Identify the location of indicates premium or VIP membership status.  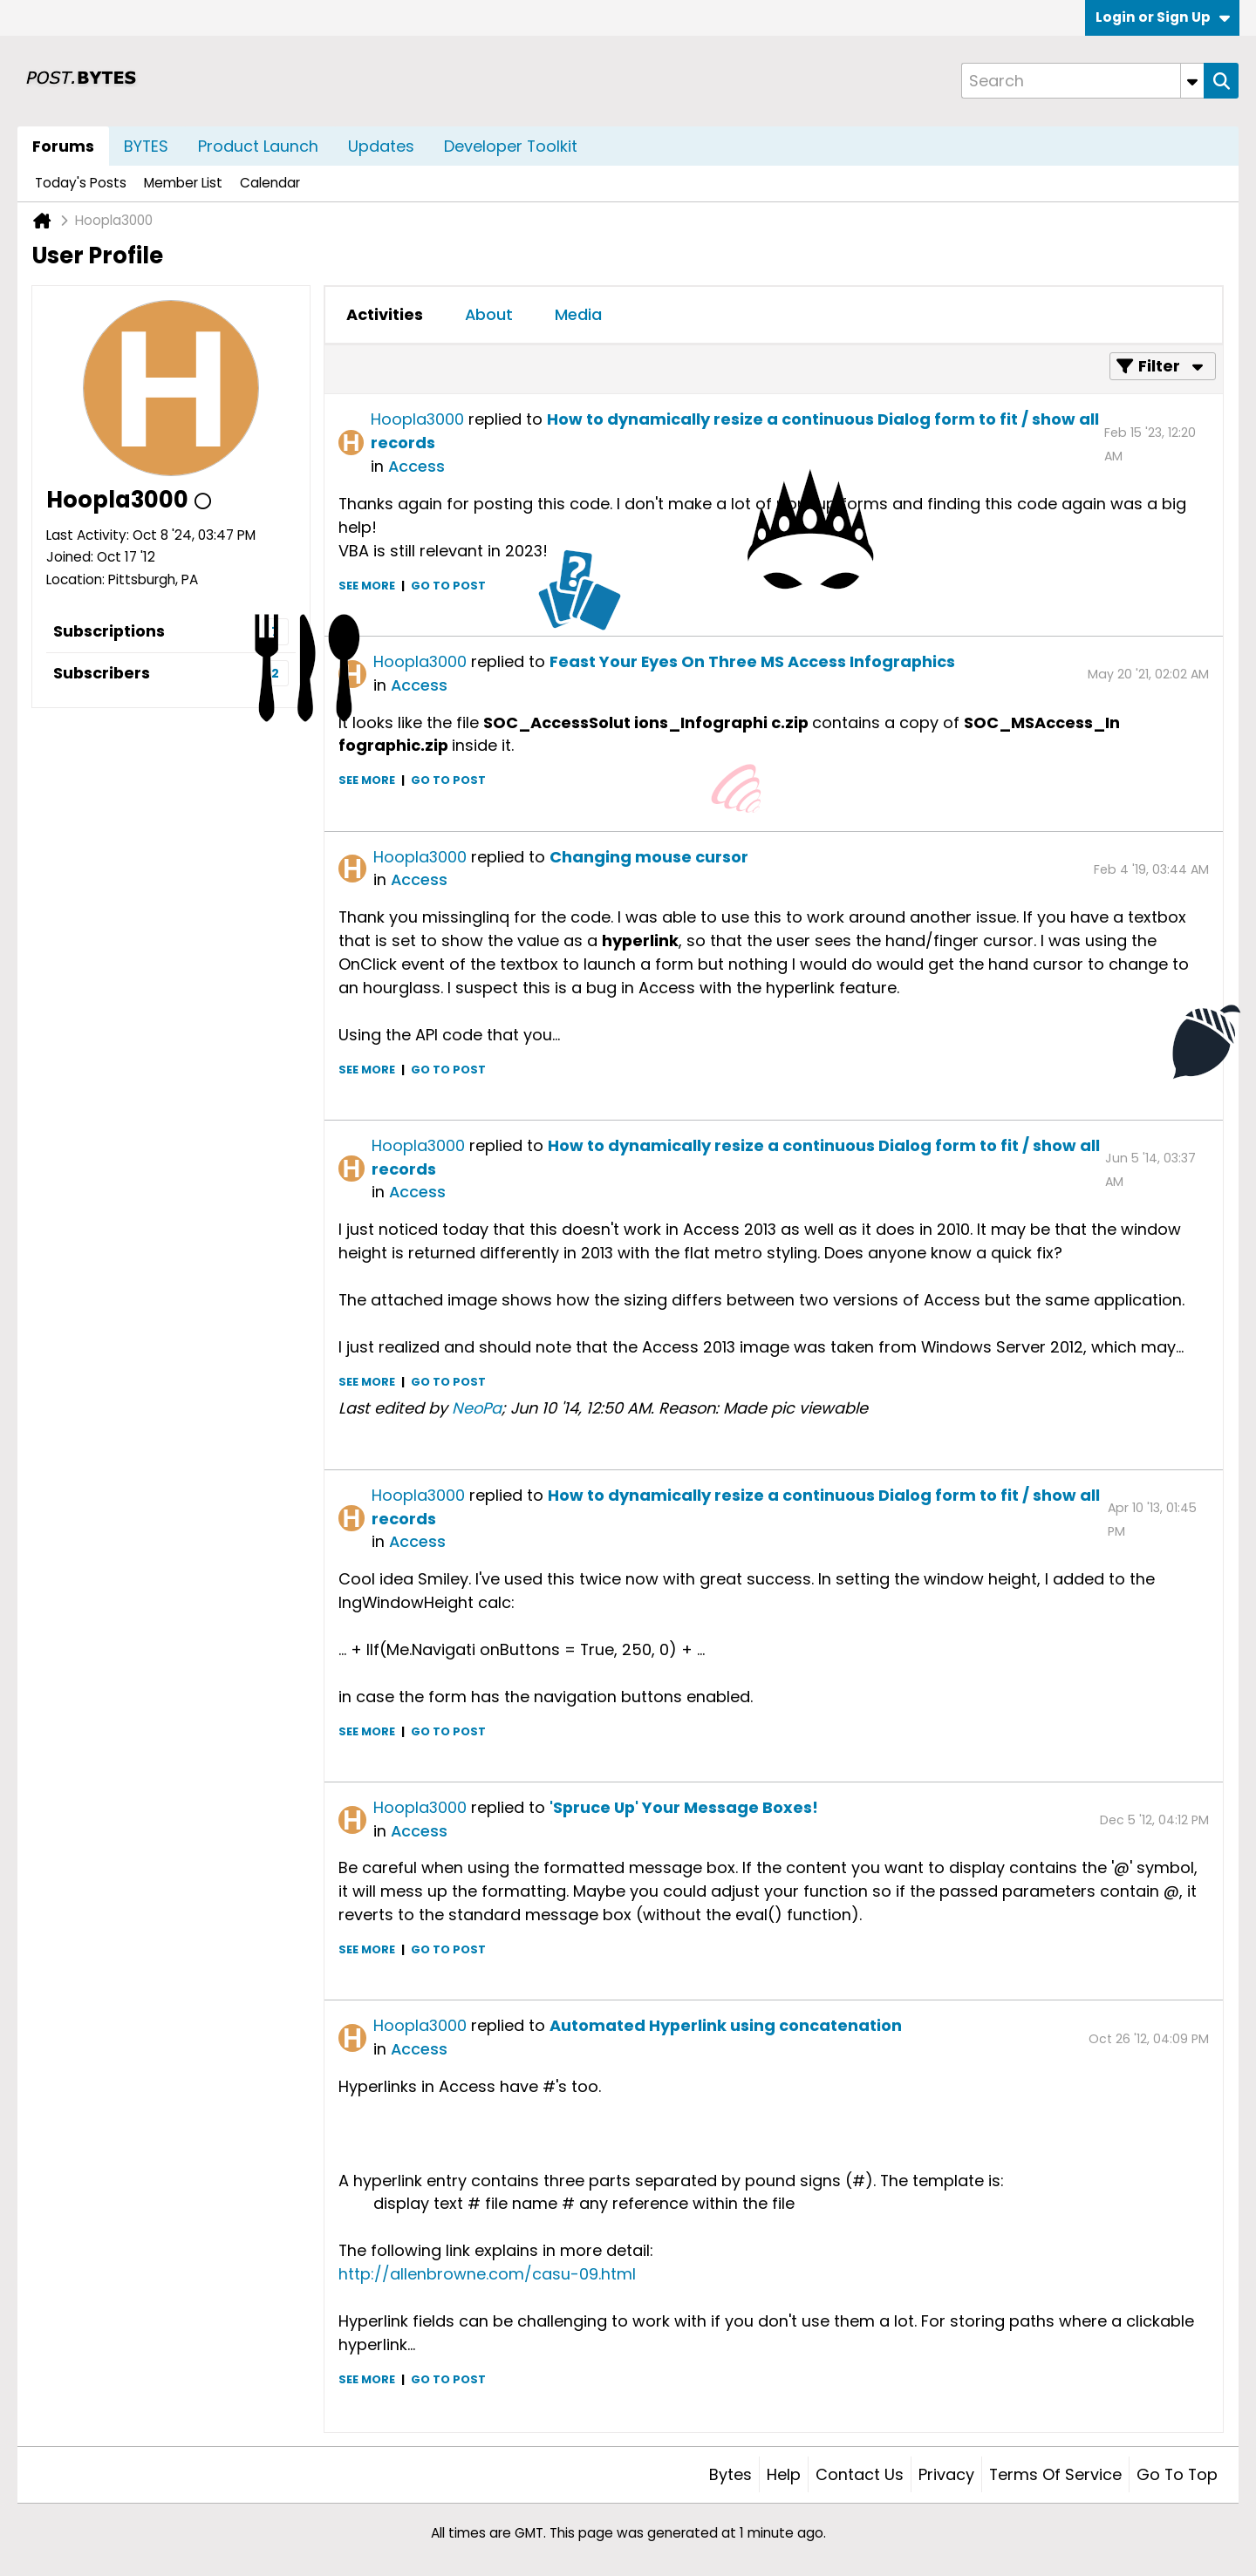
(811, 533).